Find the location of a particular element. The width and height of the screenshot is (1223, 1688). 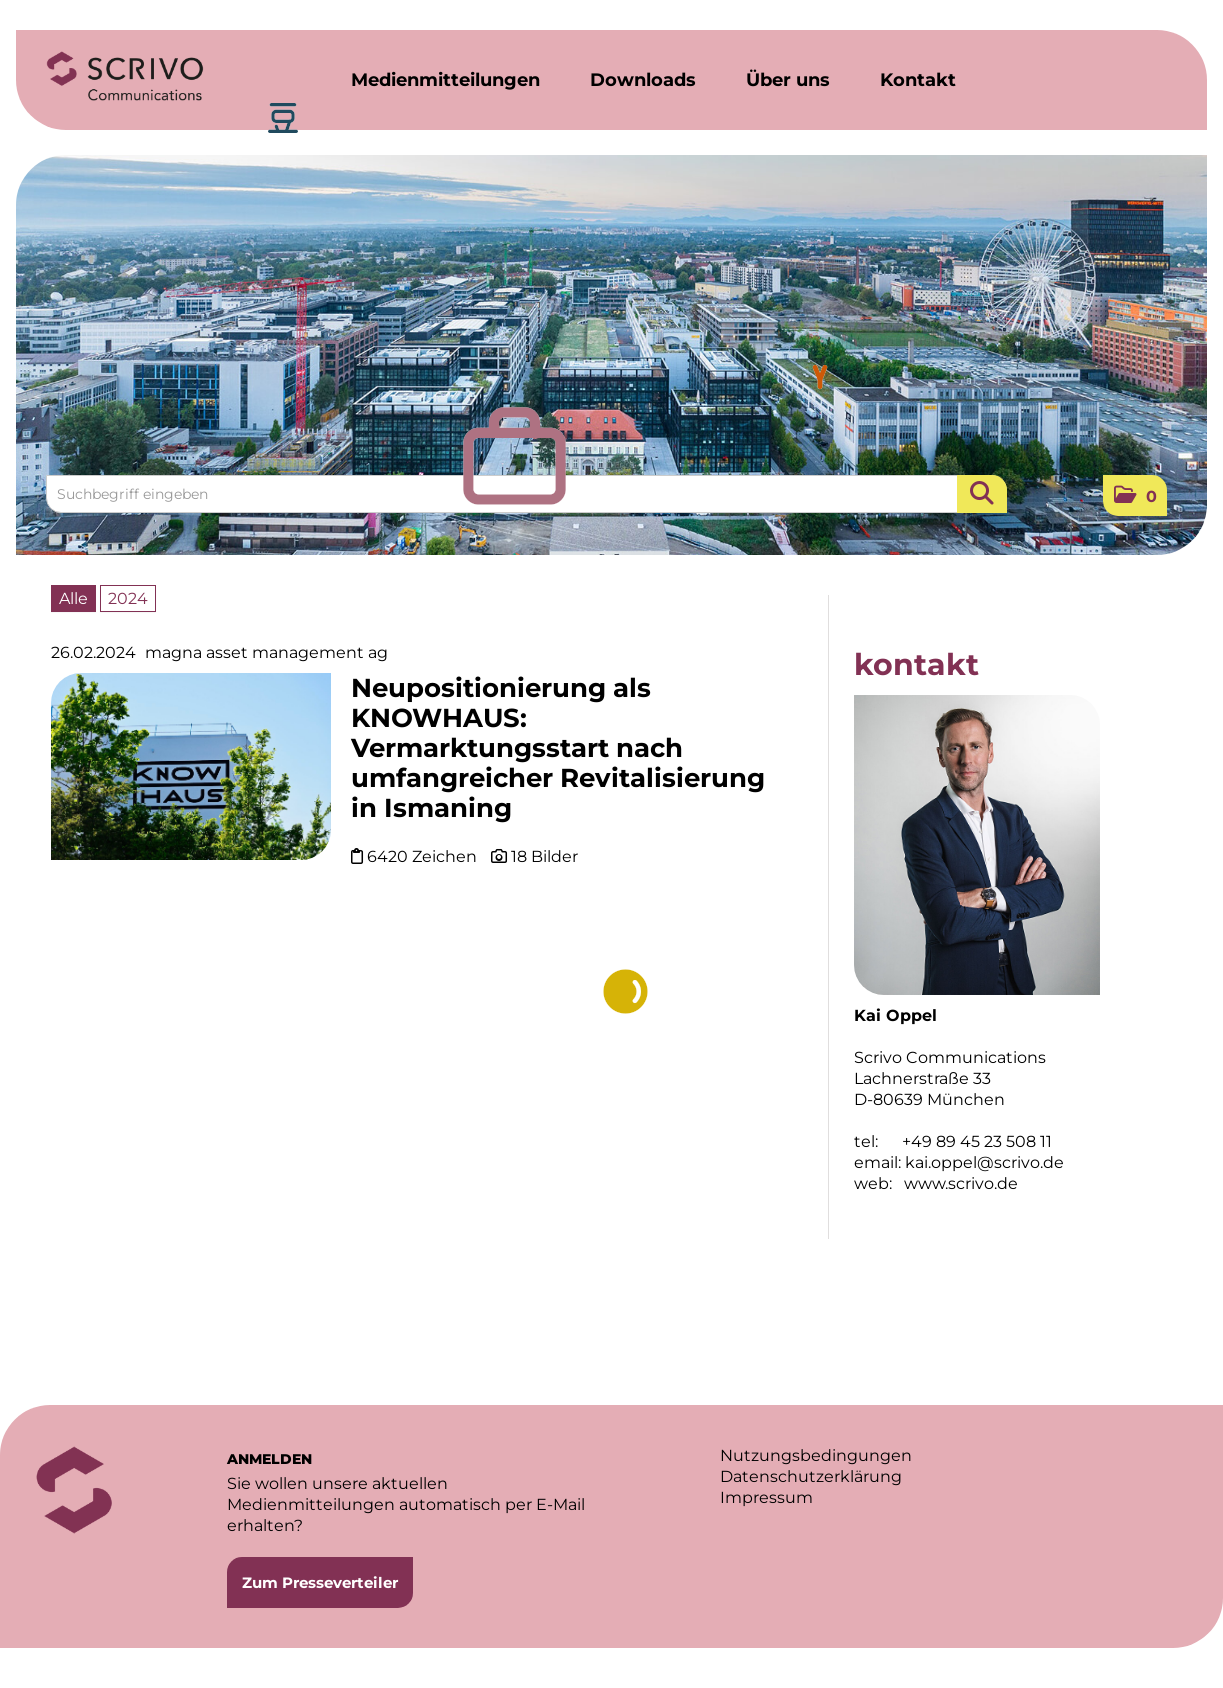

apply inner shadow effect to the right side is located at coordinates (625, 991).